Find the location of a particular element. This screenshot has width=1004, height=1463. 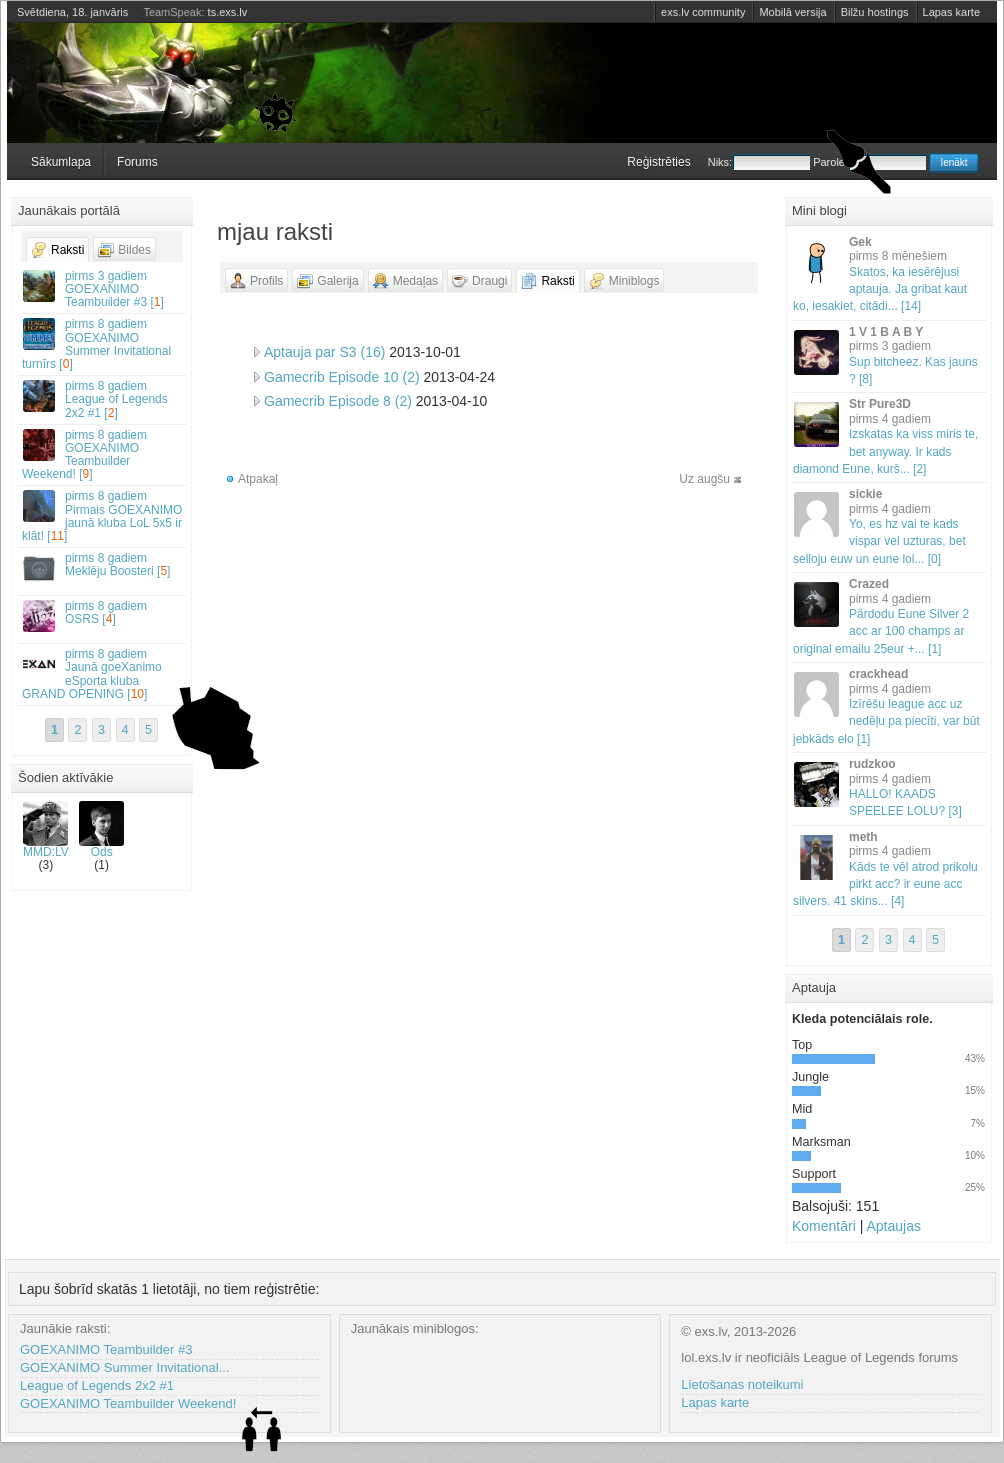

switch to previous player's turn is located at coordinates (261, 1429).